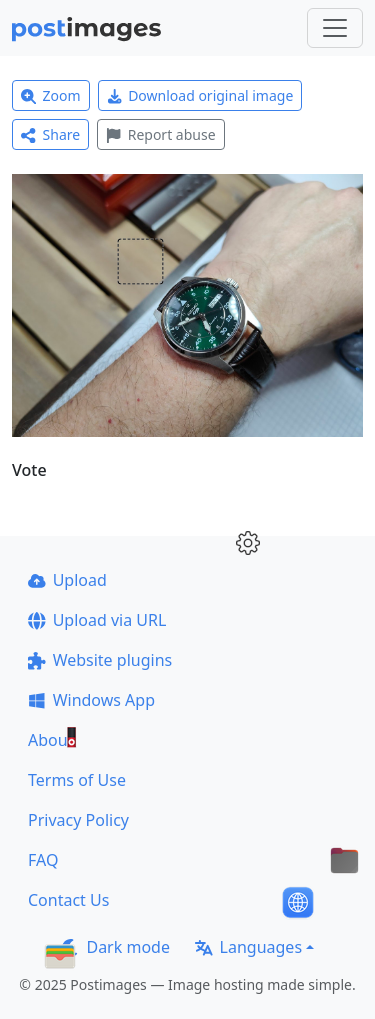  I want to click on access application settings or preferences, so click(248, 543).